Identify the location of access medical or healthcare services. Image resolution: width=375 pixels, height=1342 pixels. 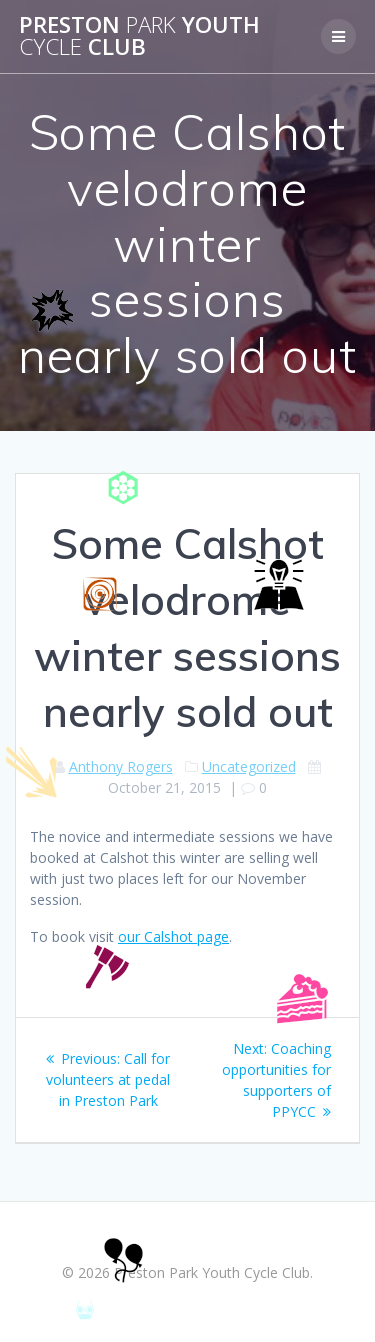
(85, 1310).